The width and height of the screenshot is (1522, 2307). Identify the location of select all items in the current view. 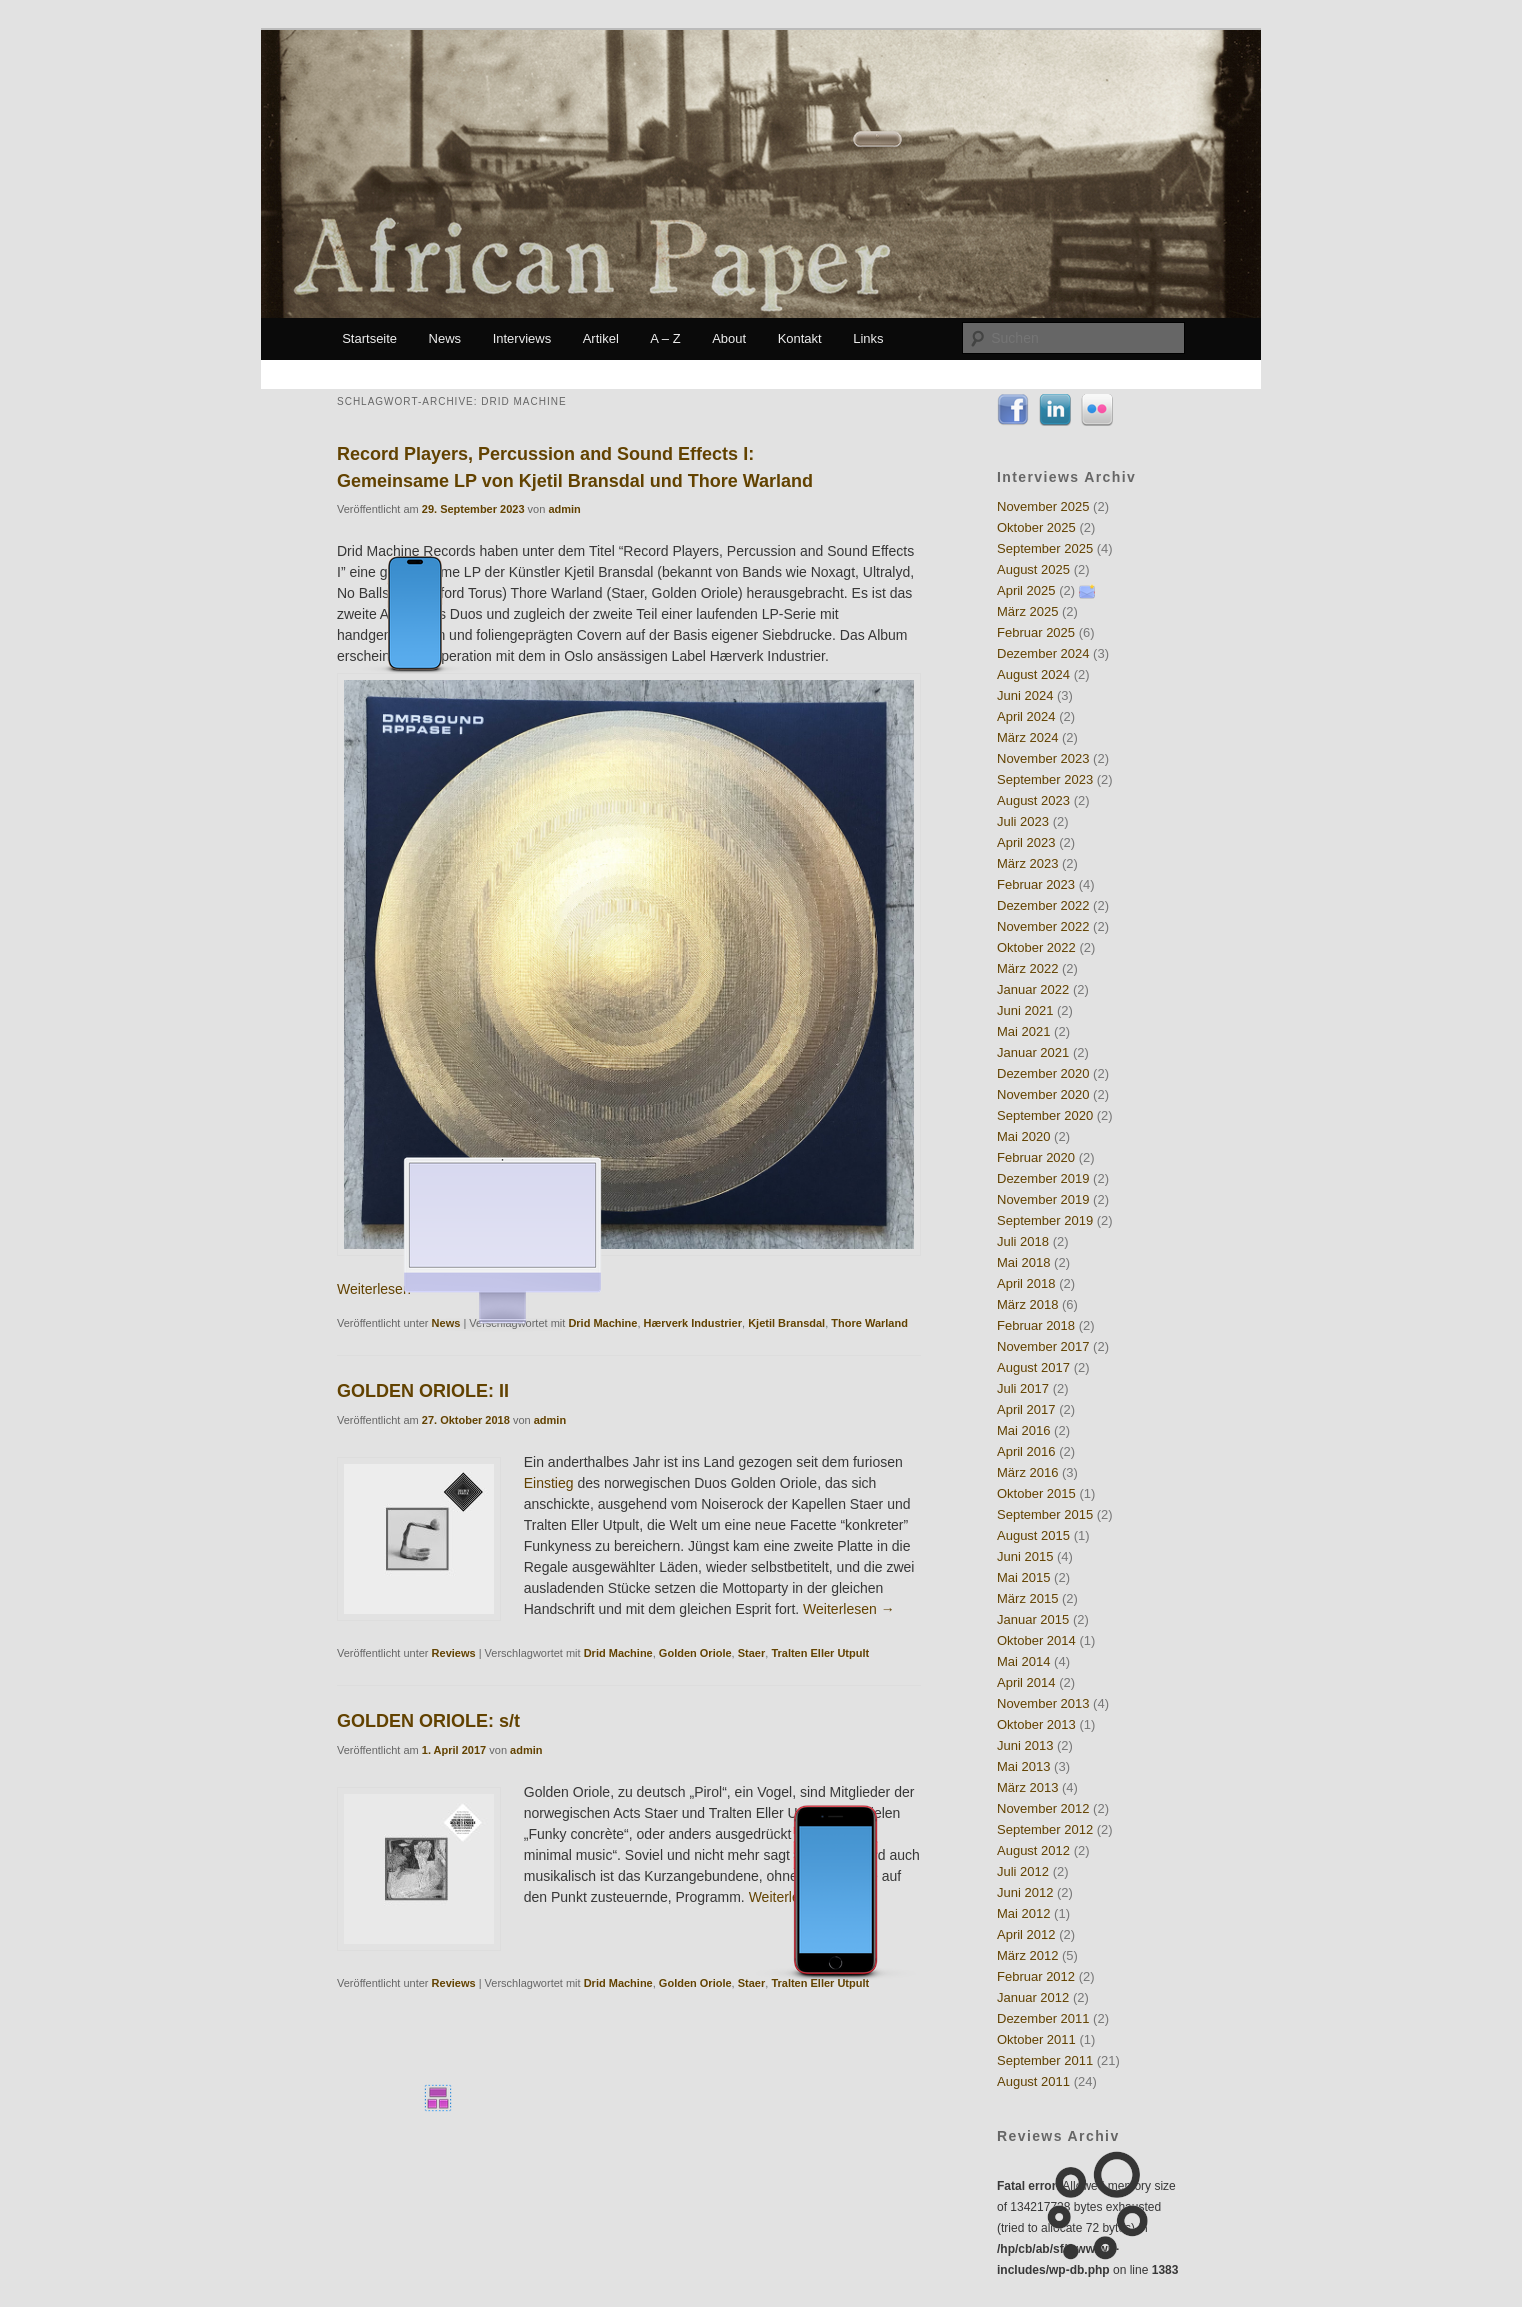
(438, 2098).